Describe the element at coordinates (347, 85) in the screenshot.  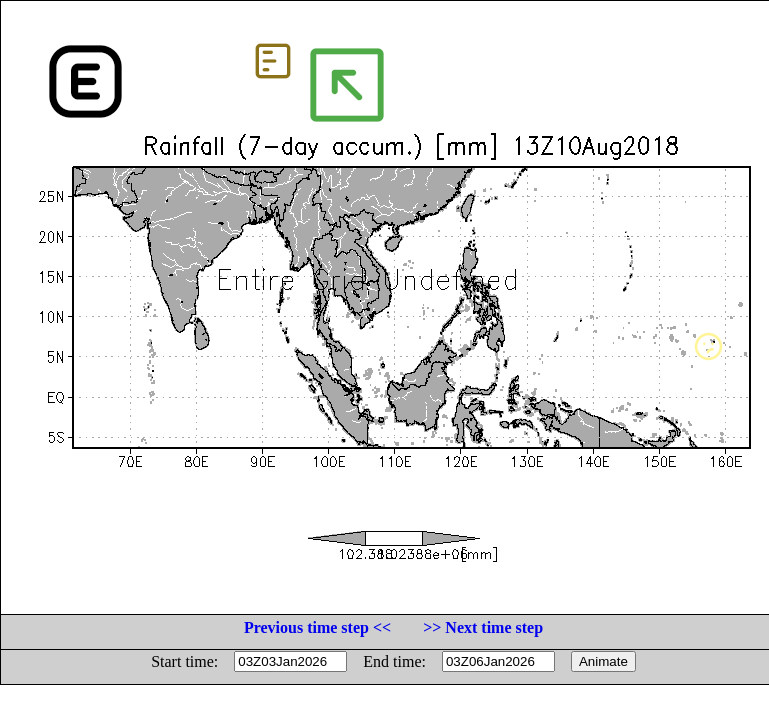
I see `navigate to previous screen or parent folder` at that location.